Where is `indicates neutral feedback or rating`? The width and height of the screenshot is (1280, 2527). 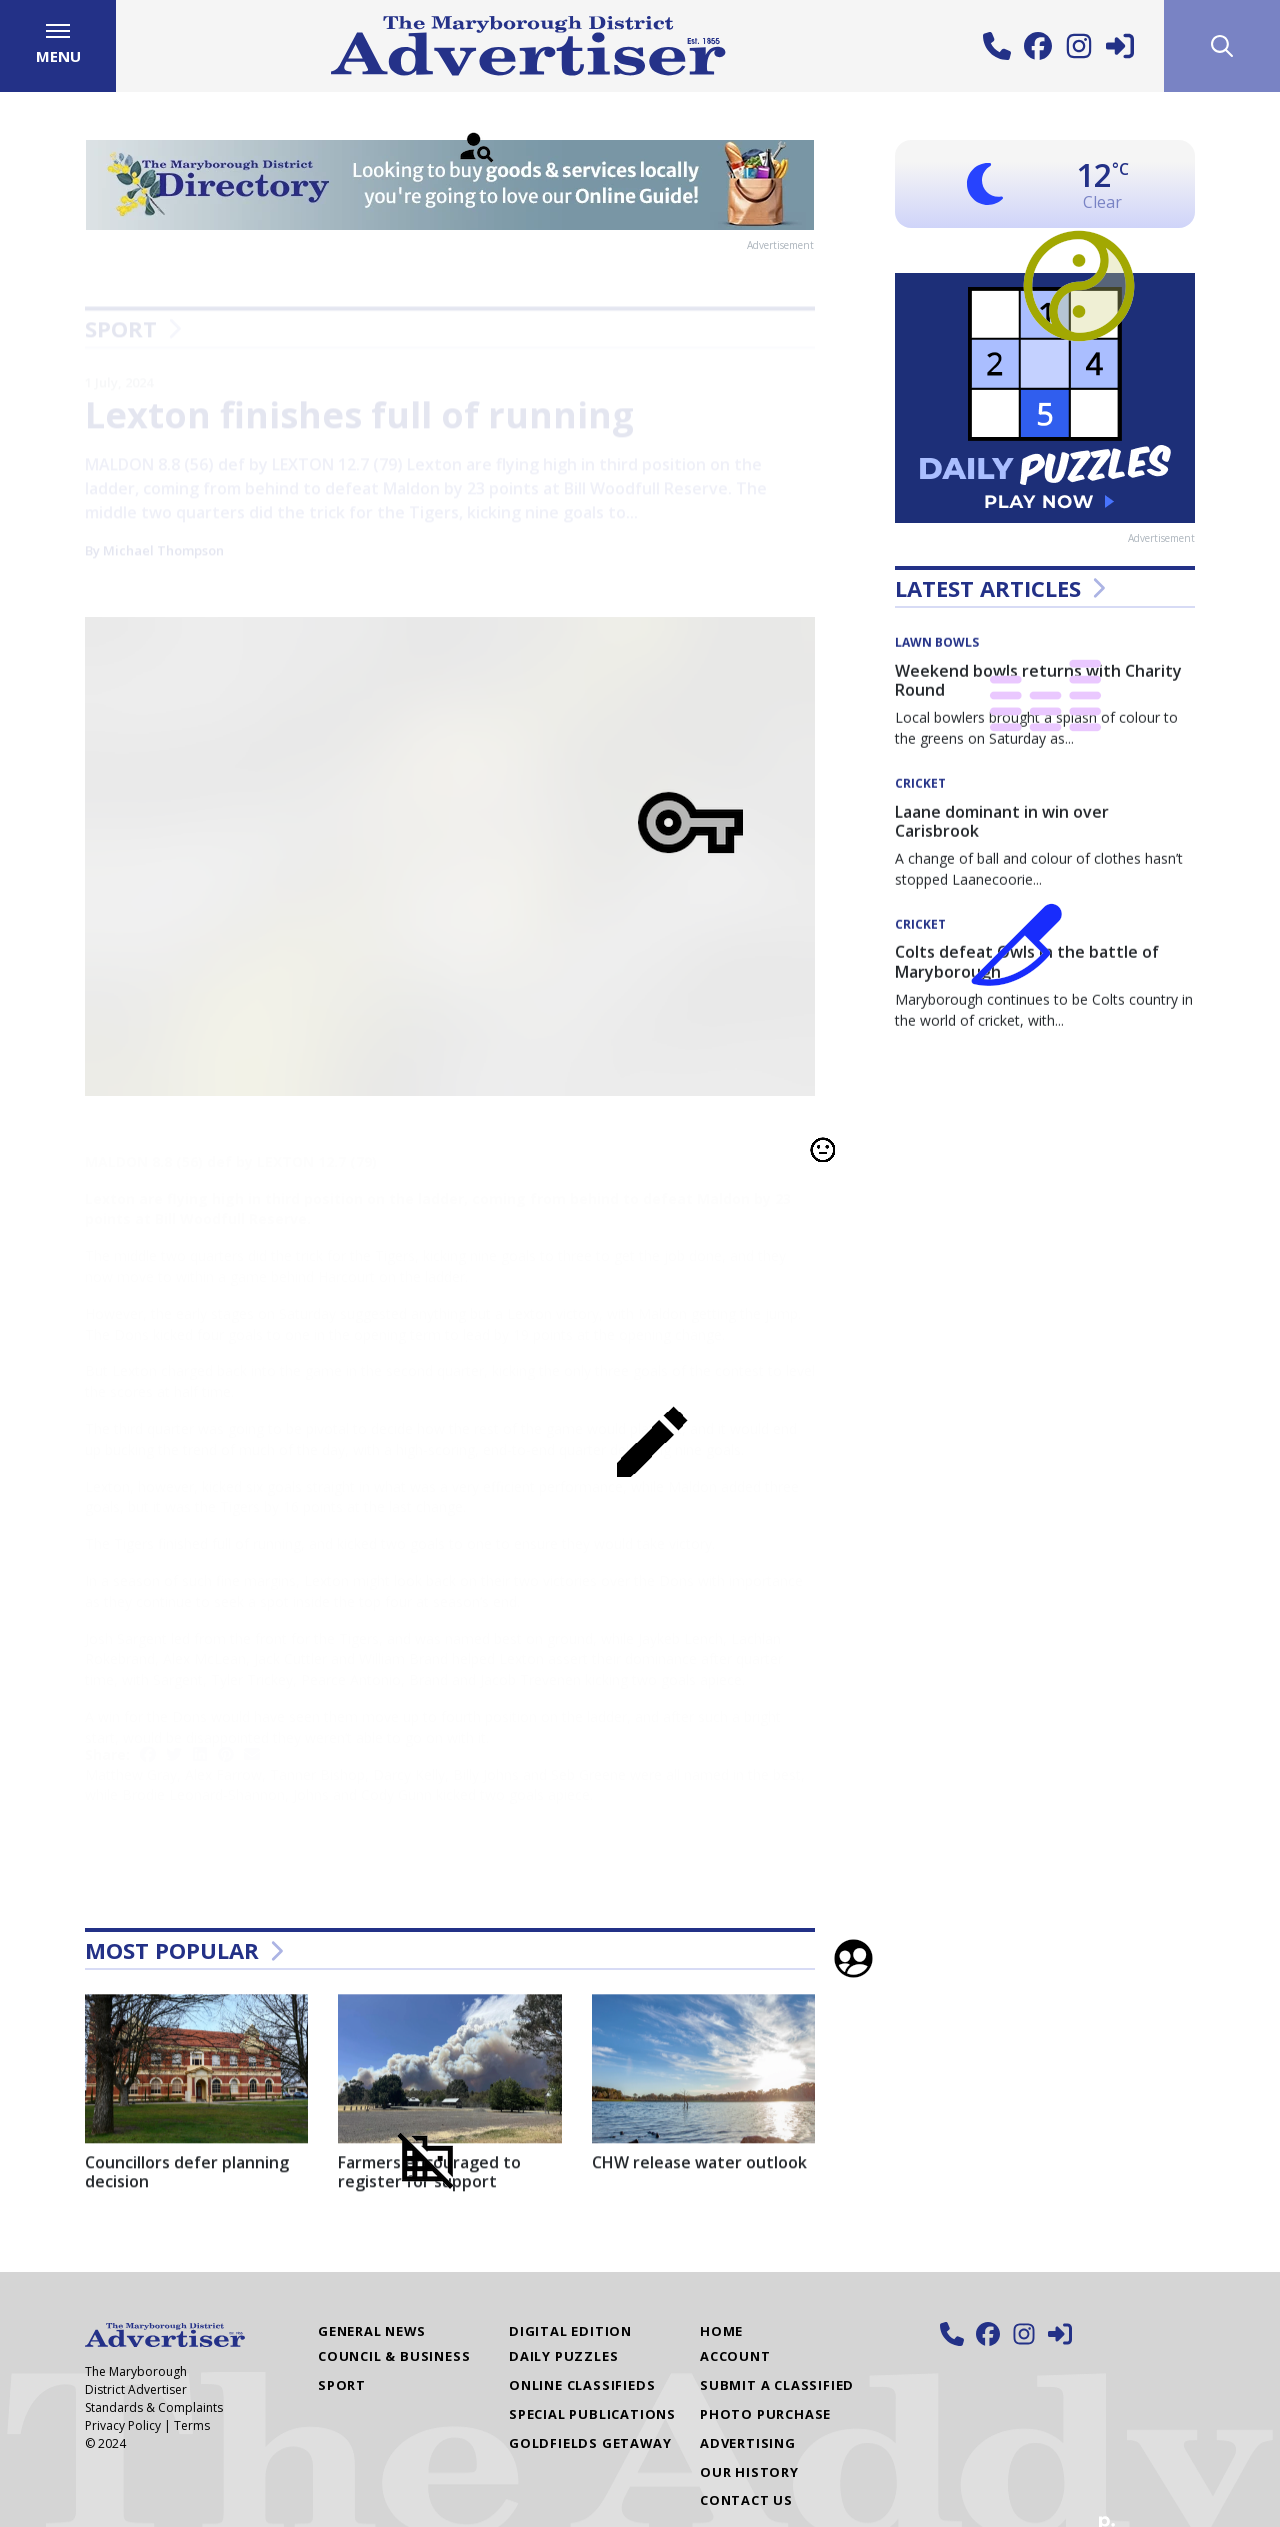
indicates neutral feedback or rating is located at coordinates (823, 1150).